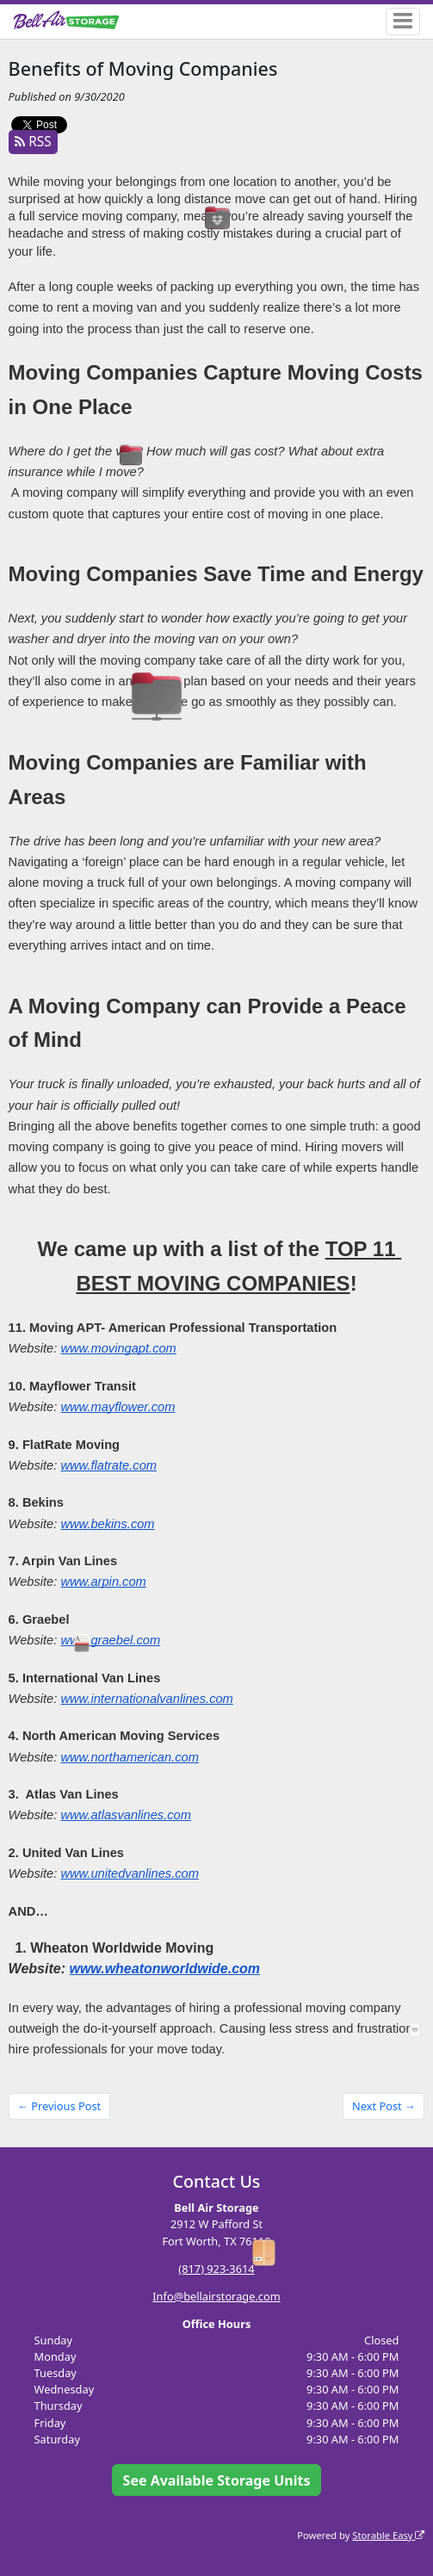 This screenshot has height=2576, width=433. Describe the element at coordinates (415, 2030) in the screenshot. I see `a microdvd subtitle file` at that location.